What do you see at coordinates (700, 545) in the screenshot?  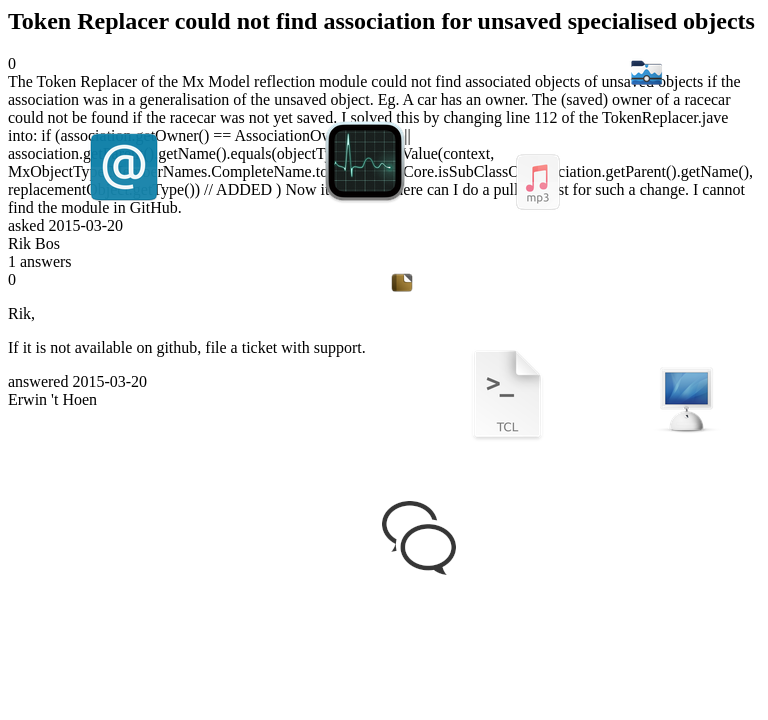 I see `access your favorites folder in the media library` at bounding box center [700, 545].